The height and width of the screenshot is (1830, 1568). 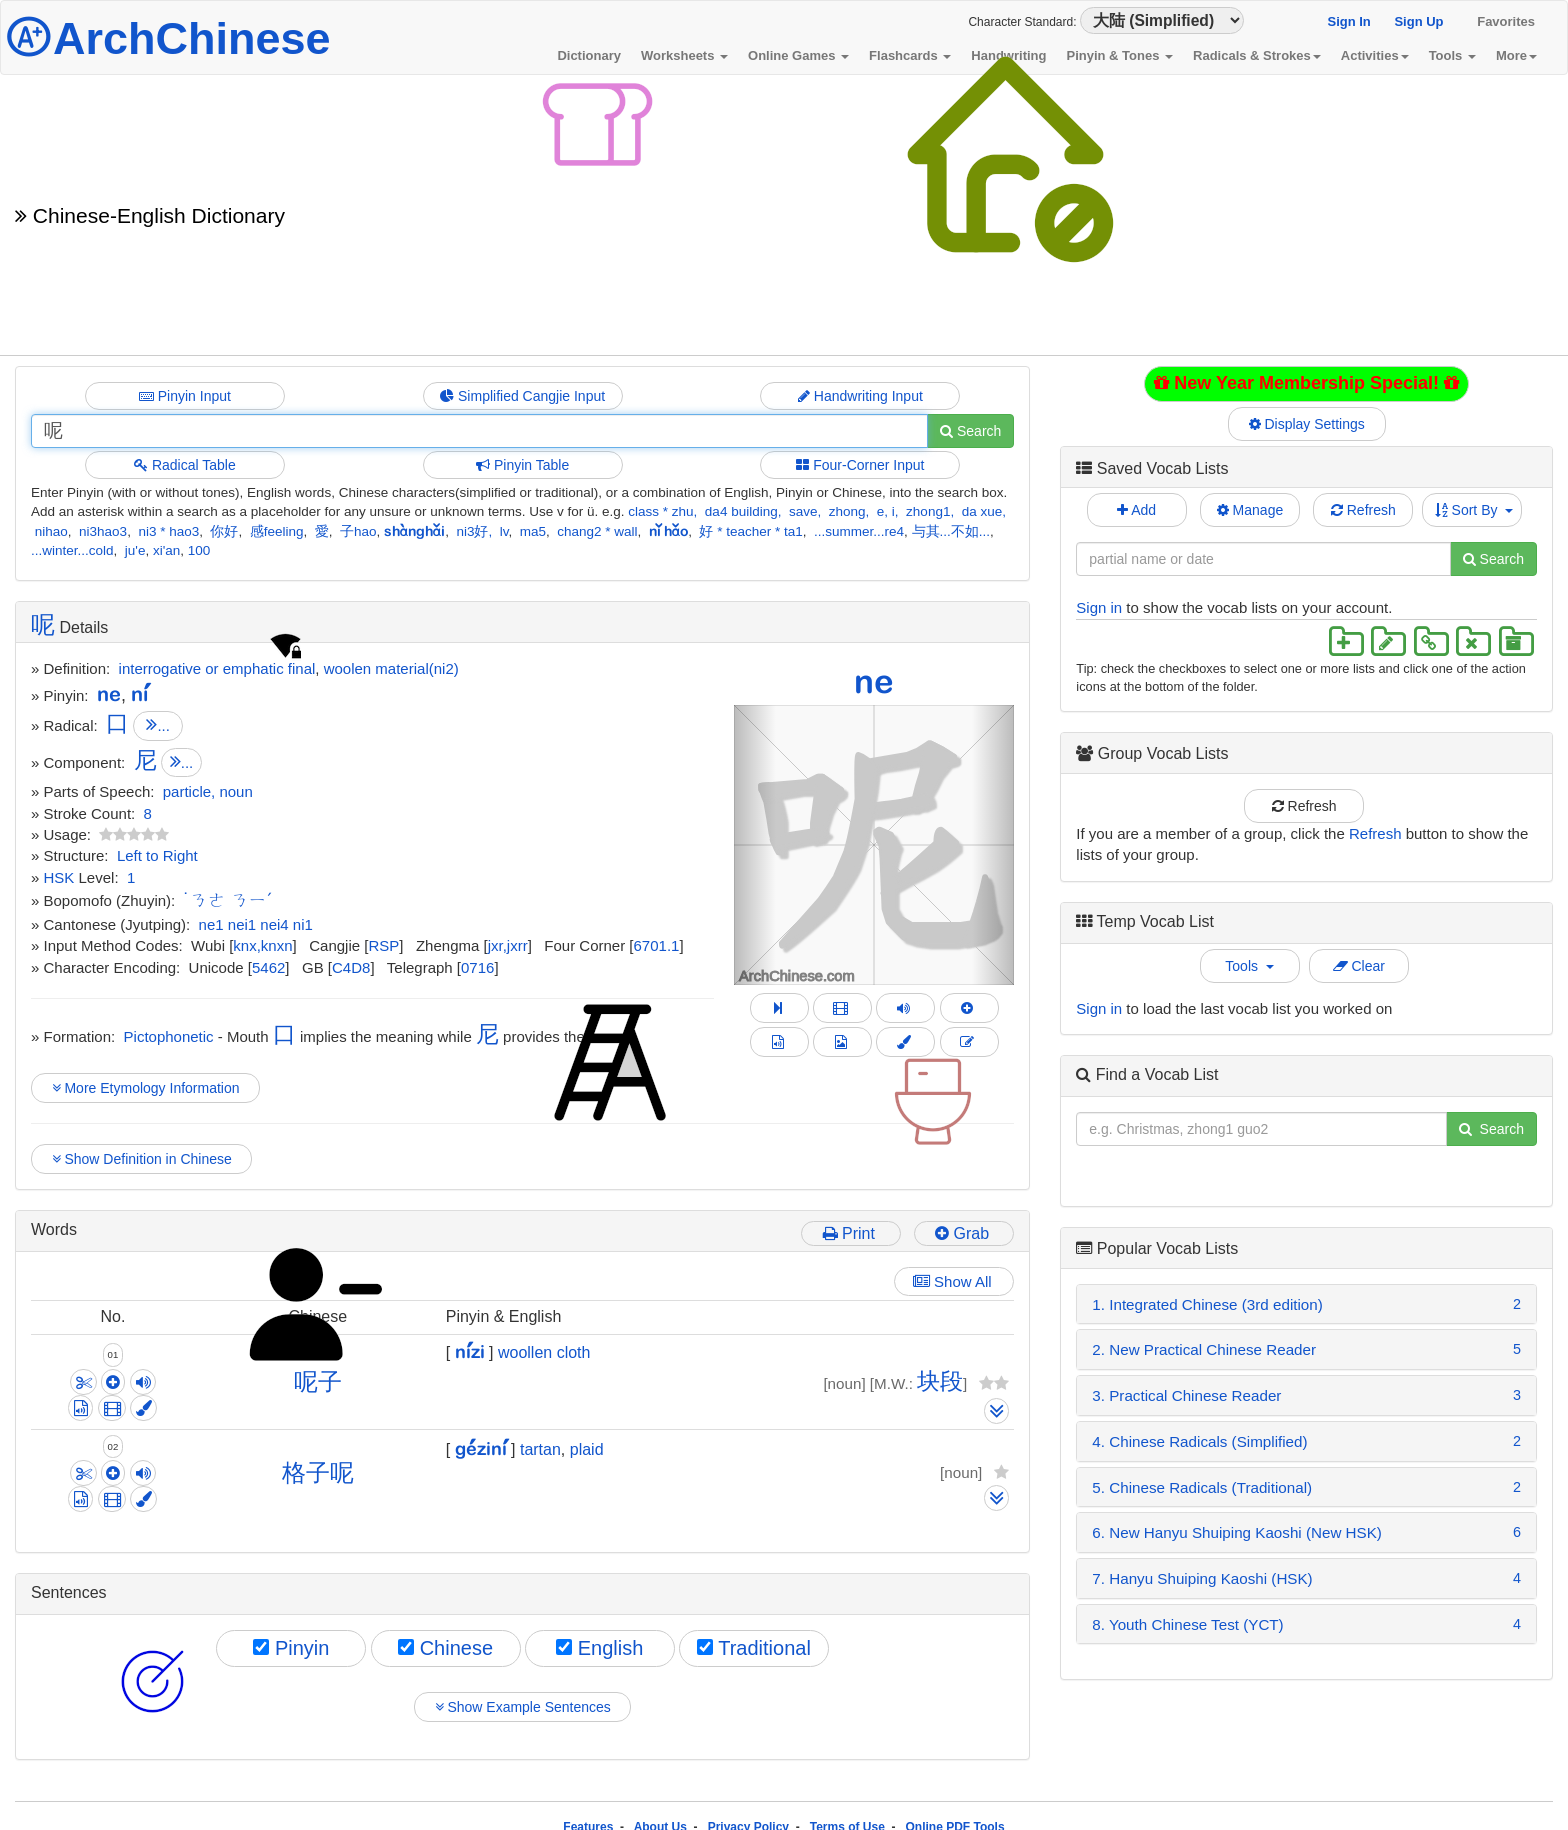 I want to click on locate nearby restrooms, so click(x=933, y=1100).